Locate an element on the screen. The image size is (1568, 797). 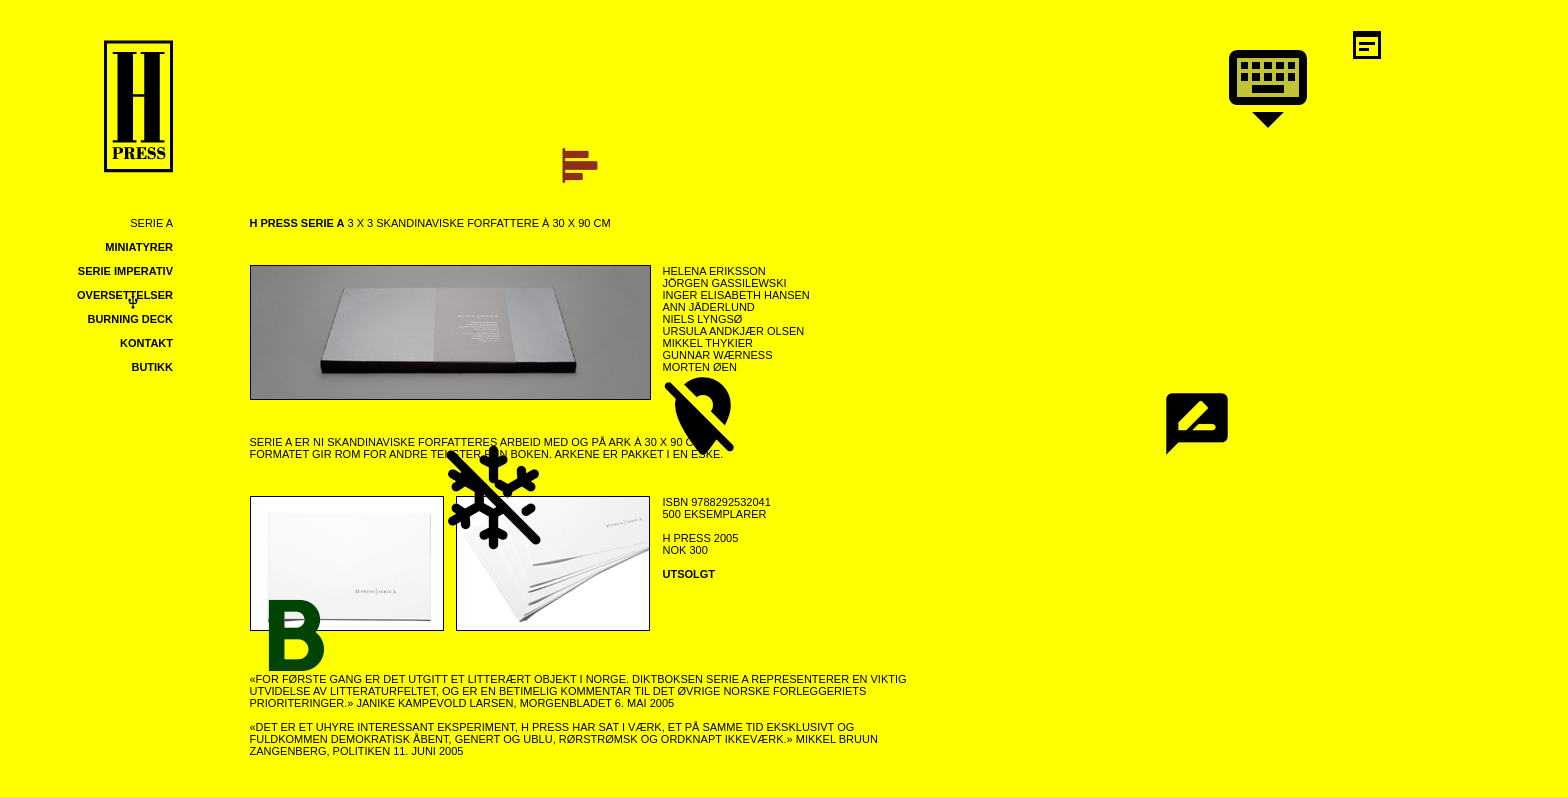
open rich text editor is located at coordinates (1367, 45).